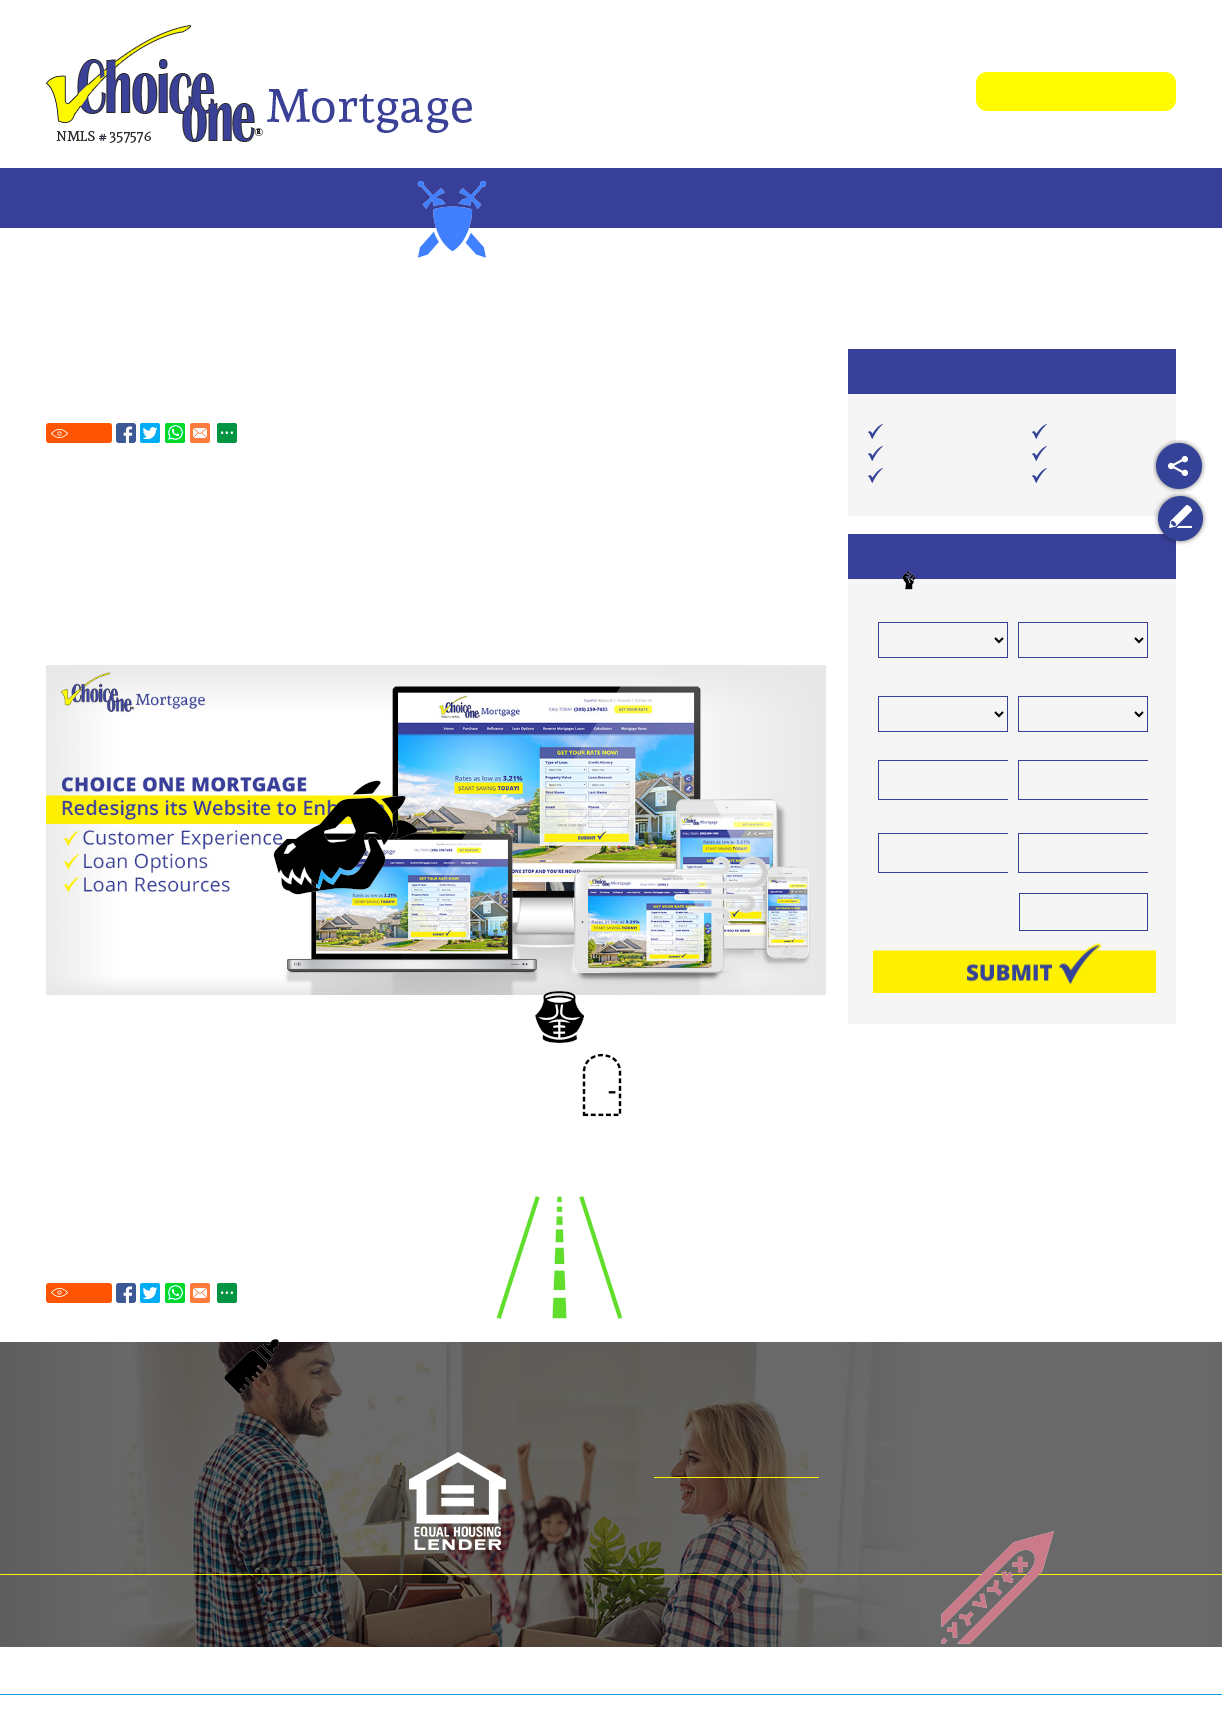 The image size is (1222, 1711). What do you see at coordinates (602, 1085) in the screenshot?
I see `discover a hidden passage or secret area` at bounding box center [602, 1085].